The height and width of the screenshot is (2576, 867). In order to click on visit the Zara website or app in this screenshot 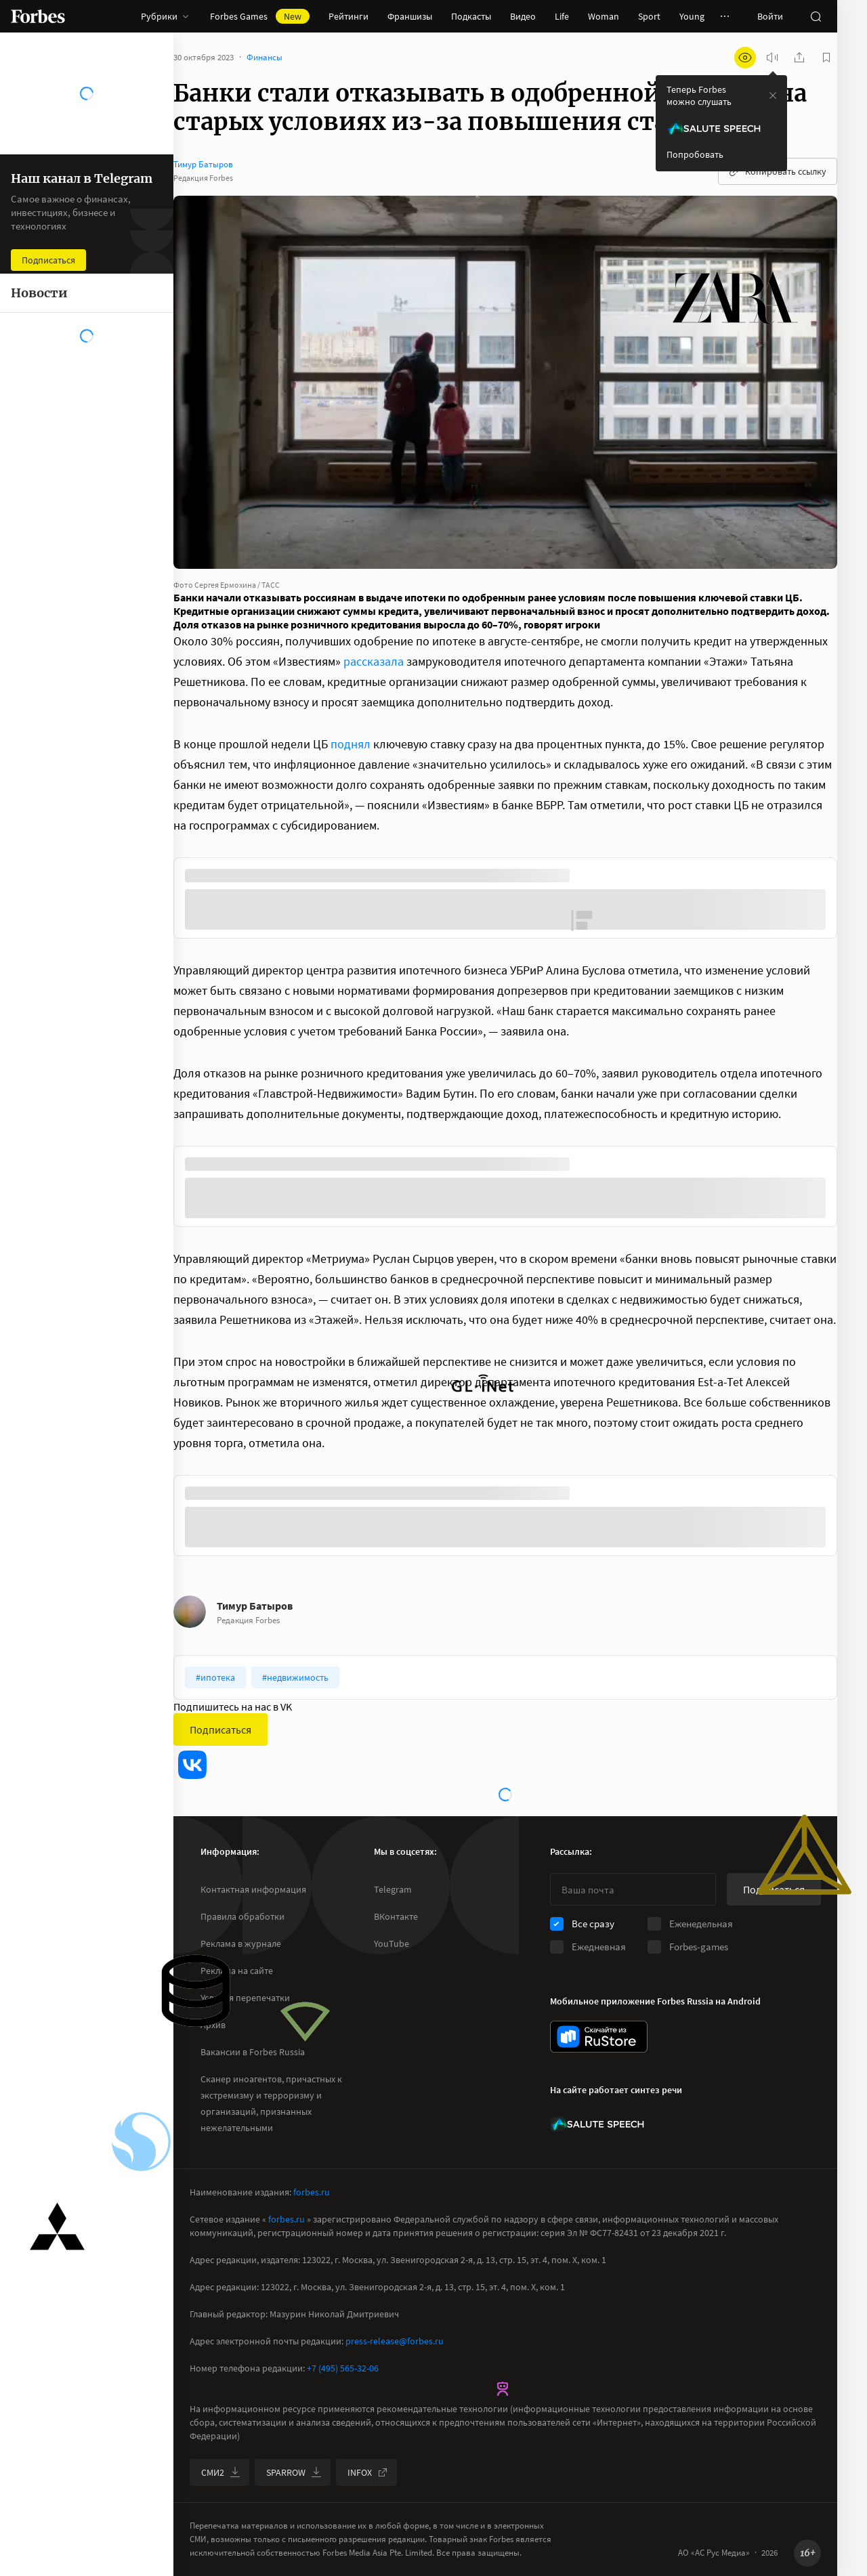, I will do `click(735, 297)`.